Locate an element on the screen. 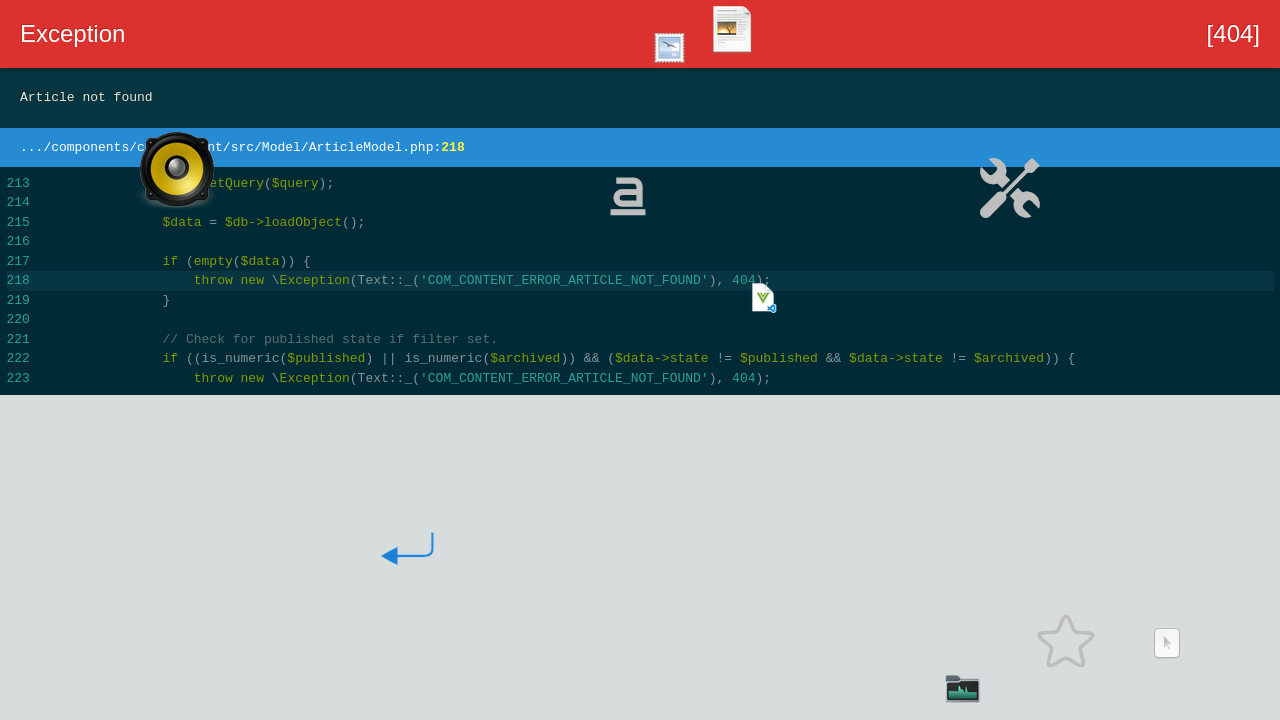  adjust speaker or audio output settings is located at coordinates (177, 169).